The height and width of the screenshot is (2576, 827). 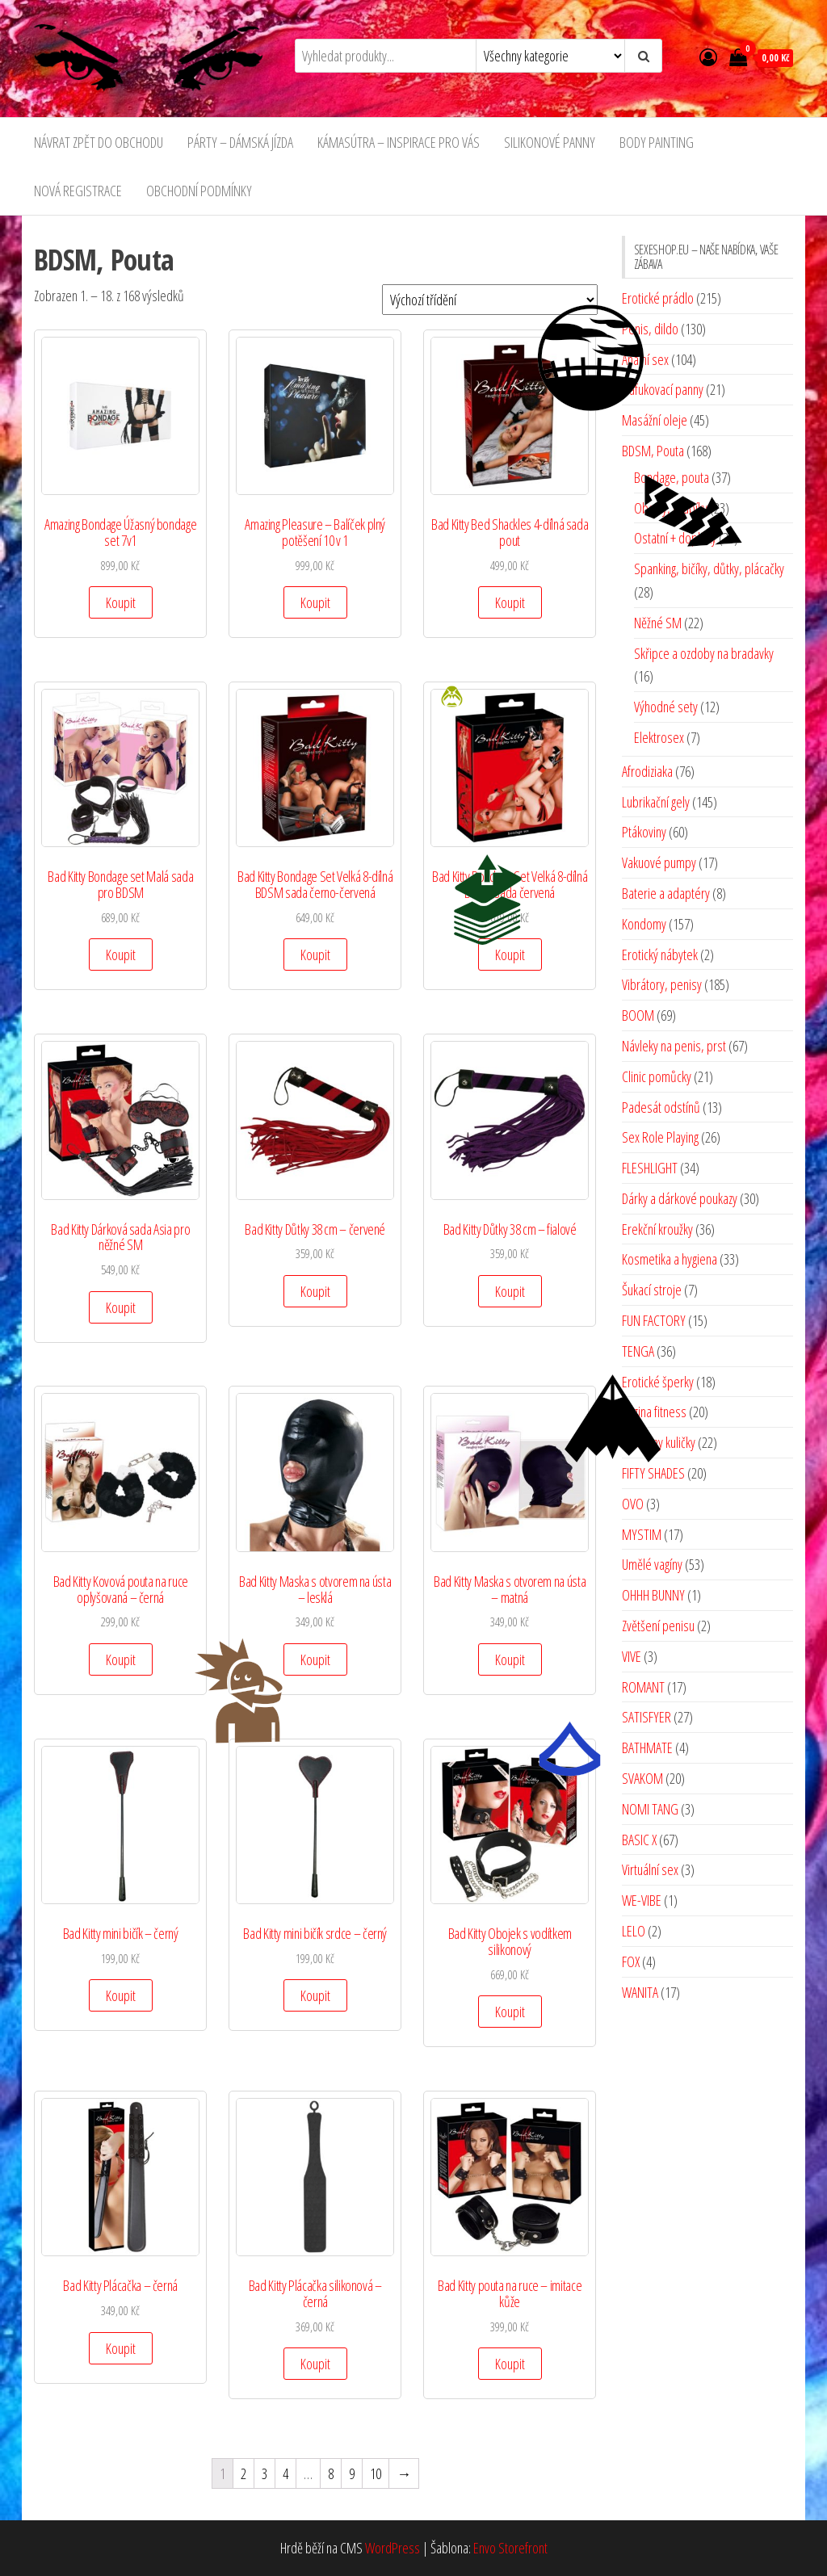 What do you see at coordinates (451, 696) in the screenshot?
I see `indicates a swallow or consume ability in gameplay` at bounding box center [451, 696].